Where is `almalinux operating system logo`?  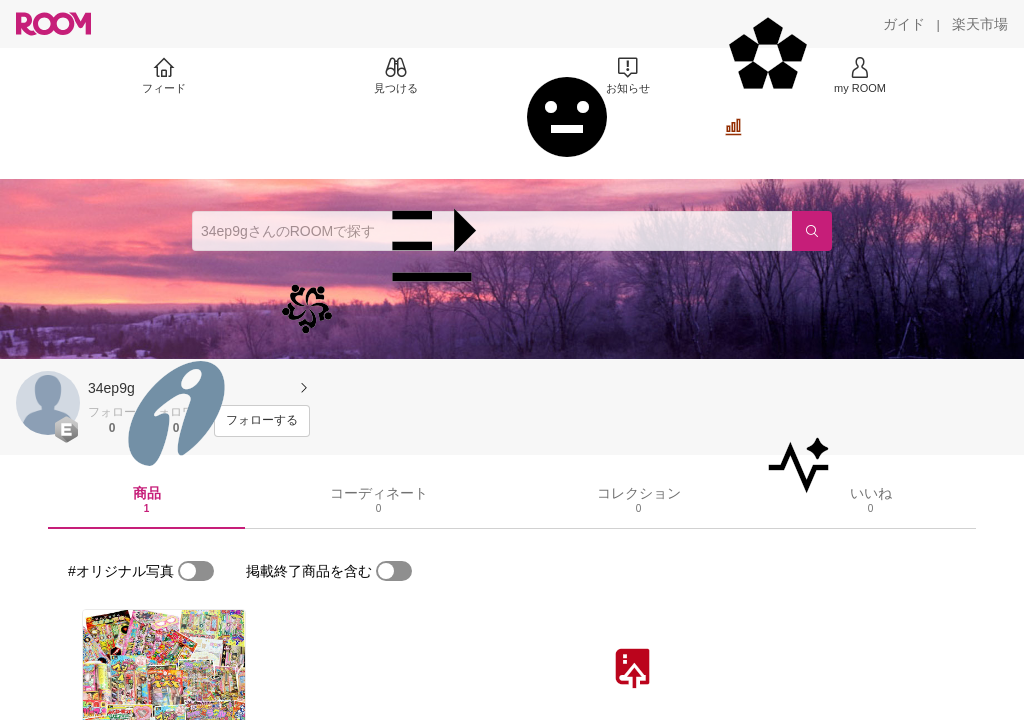 almalinux operating system logo is located at coordinates (307, 309).